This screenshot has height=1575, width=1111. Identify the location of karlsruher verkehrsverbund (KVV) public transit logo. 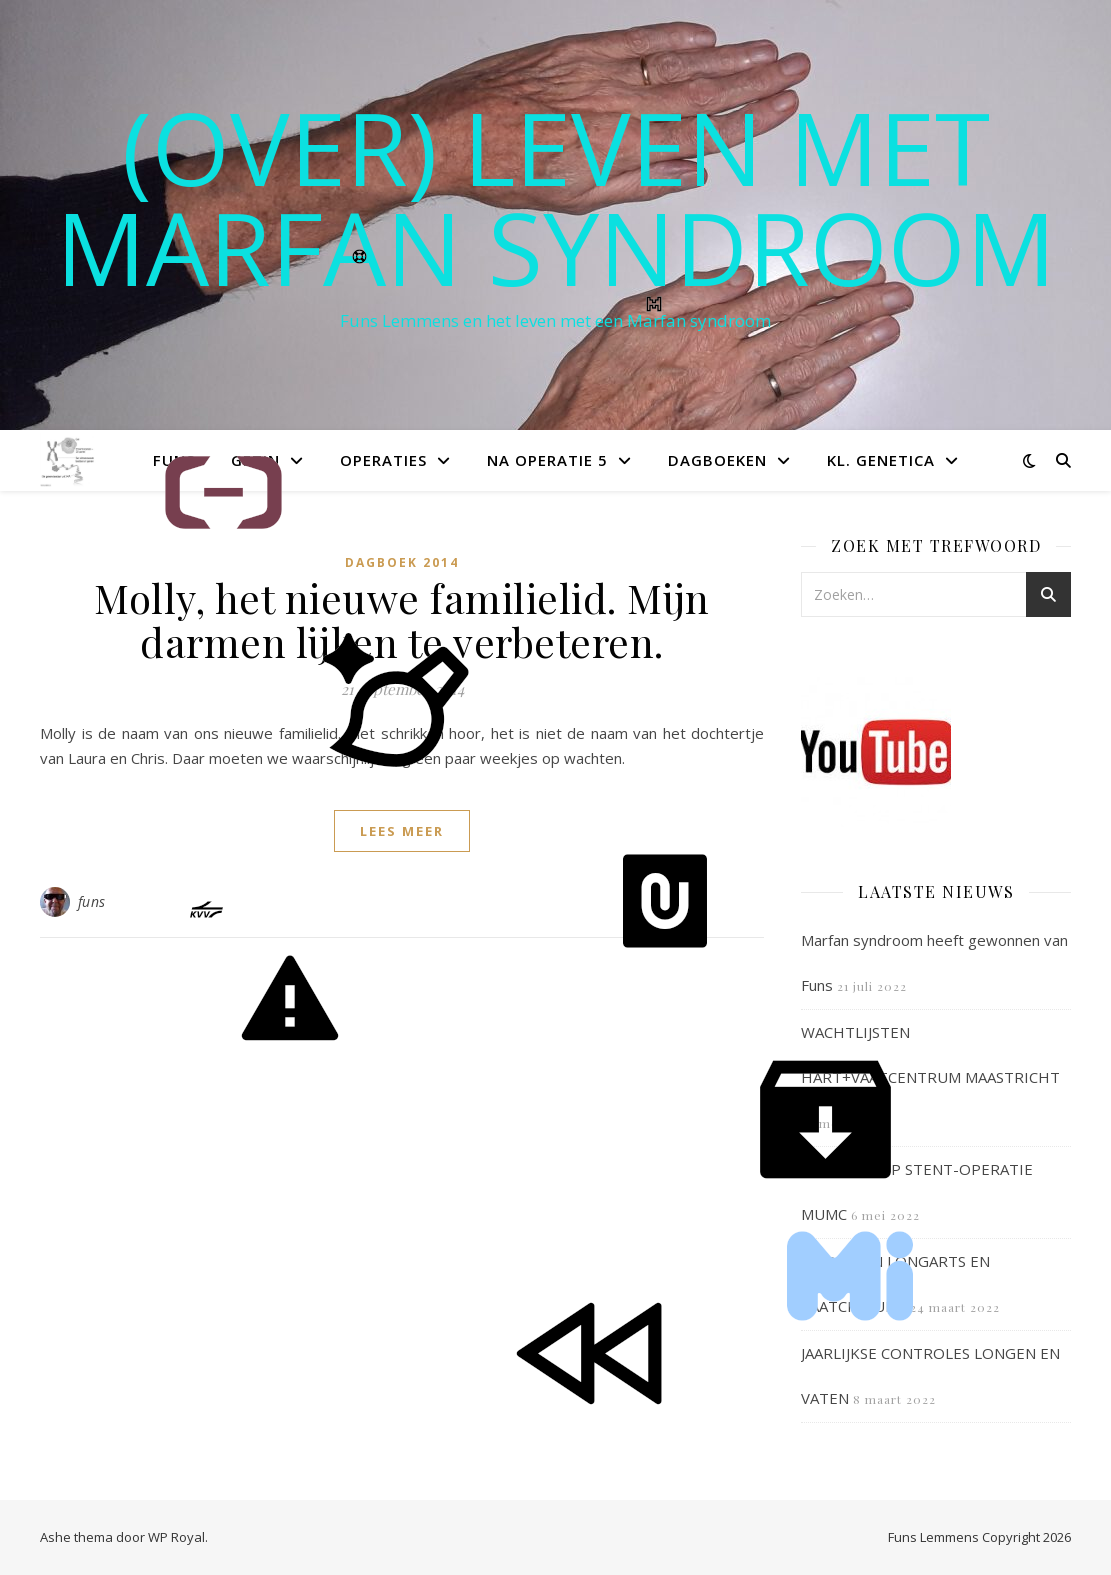
(206, 909).